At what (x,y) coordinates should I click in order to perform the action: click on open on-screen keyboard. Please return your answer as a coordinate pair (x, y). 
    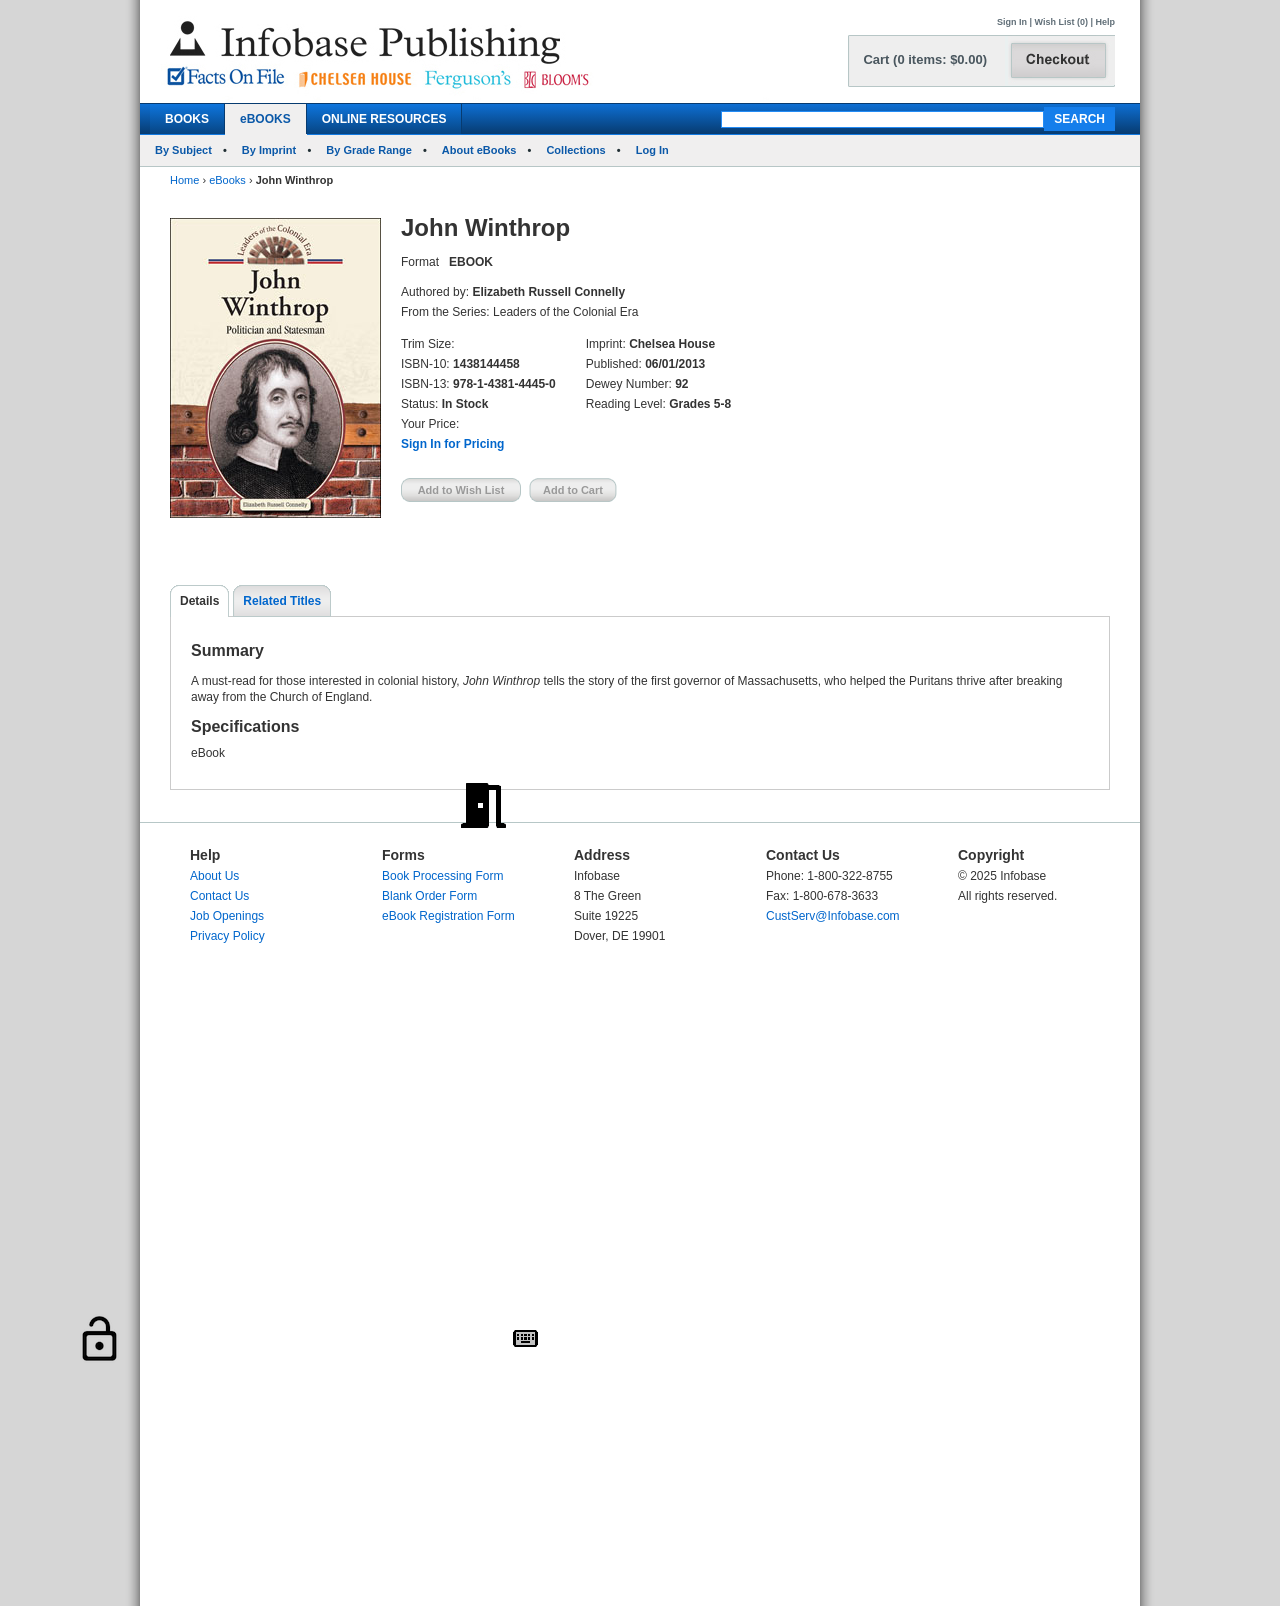
    Looking at the image, I should click on (525, 1338).